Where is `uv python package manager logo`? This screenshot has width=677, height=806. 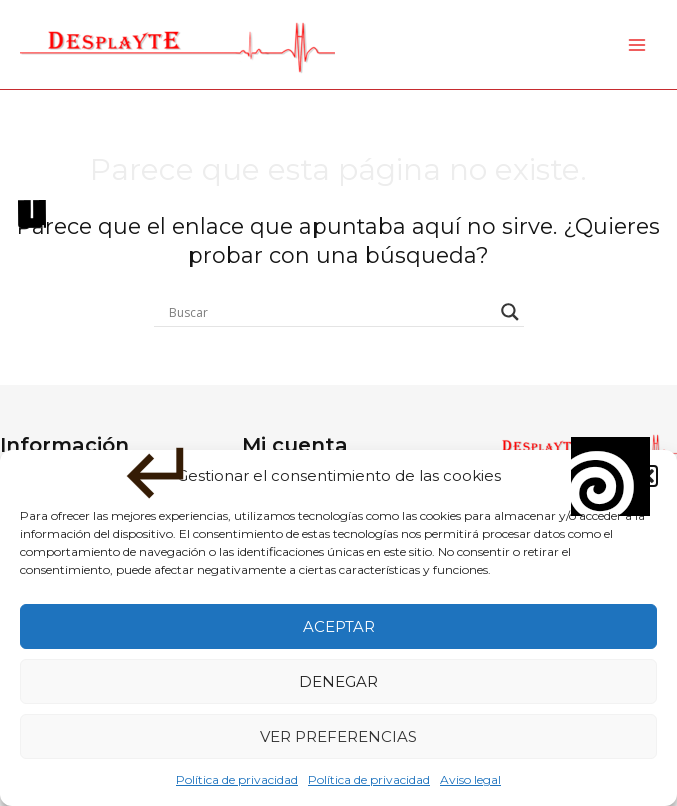 uv python package manager logo is located at coordinates (32, 214).